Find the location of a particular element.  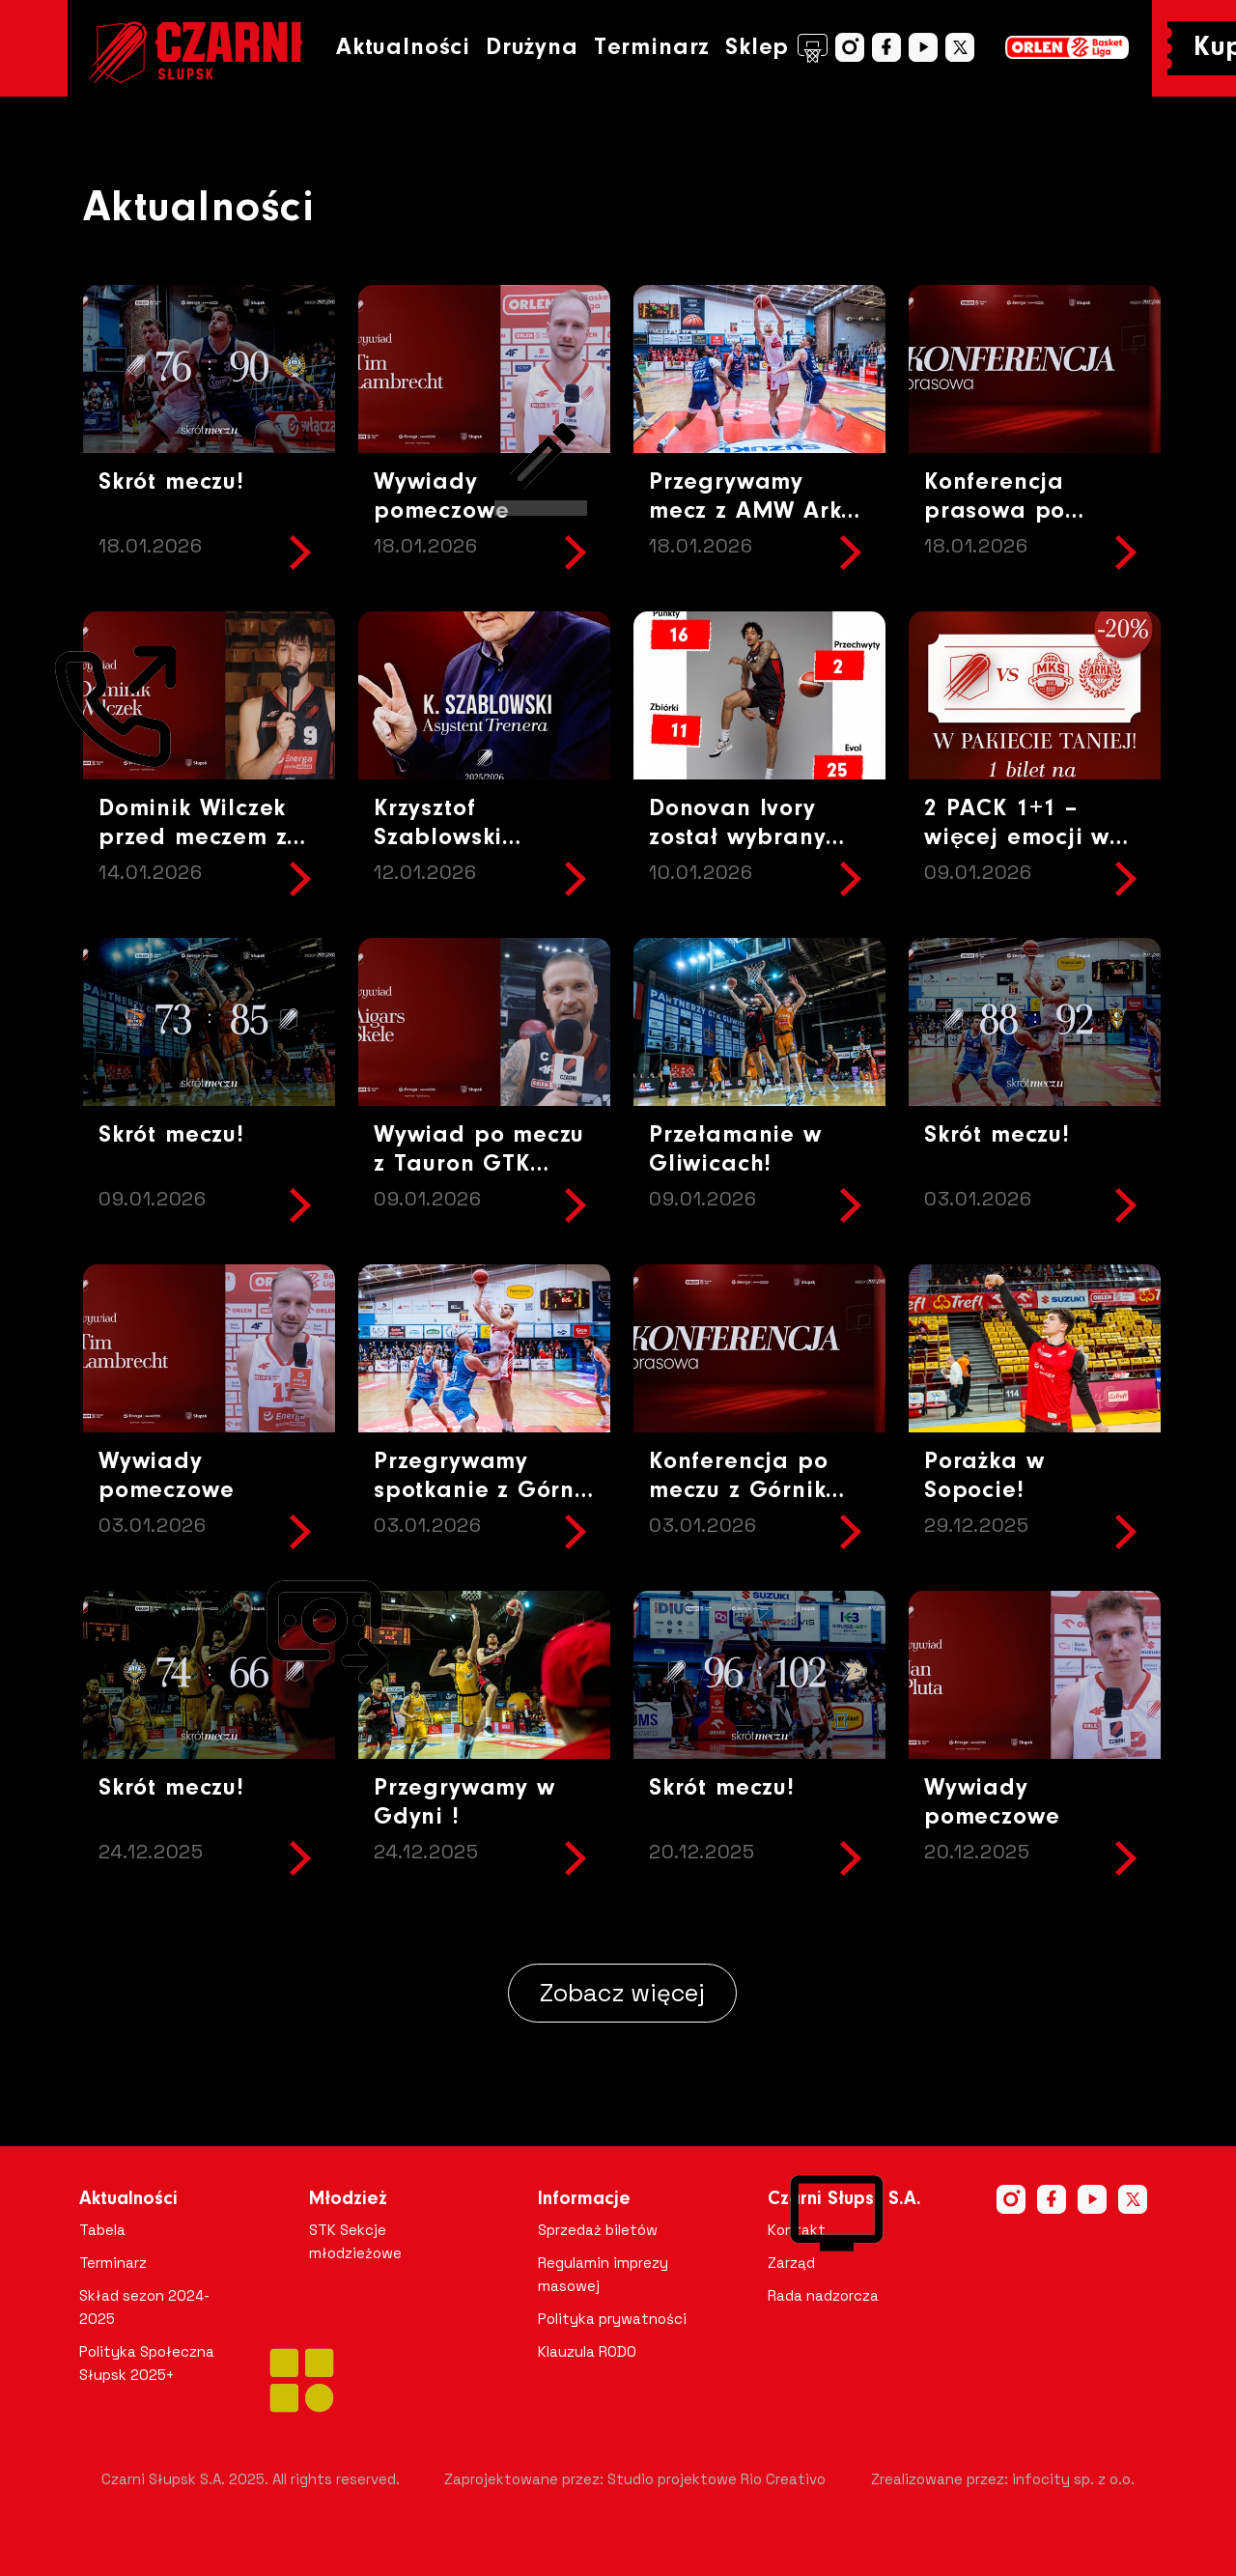

access tv or display settings is located at coordinates (836, 2213).